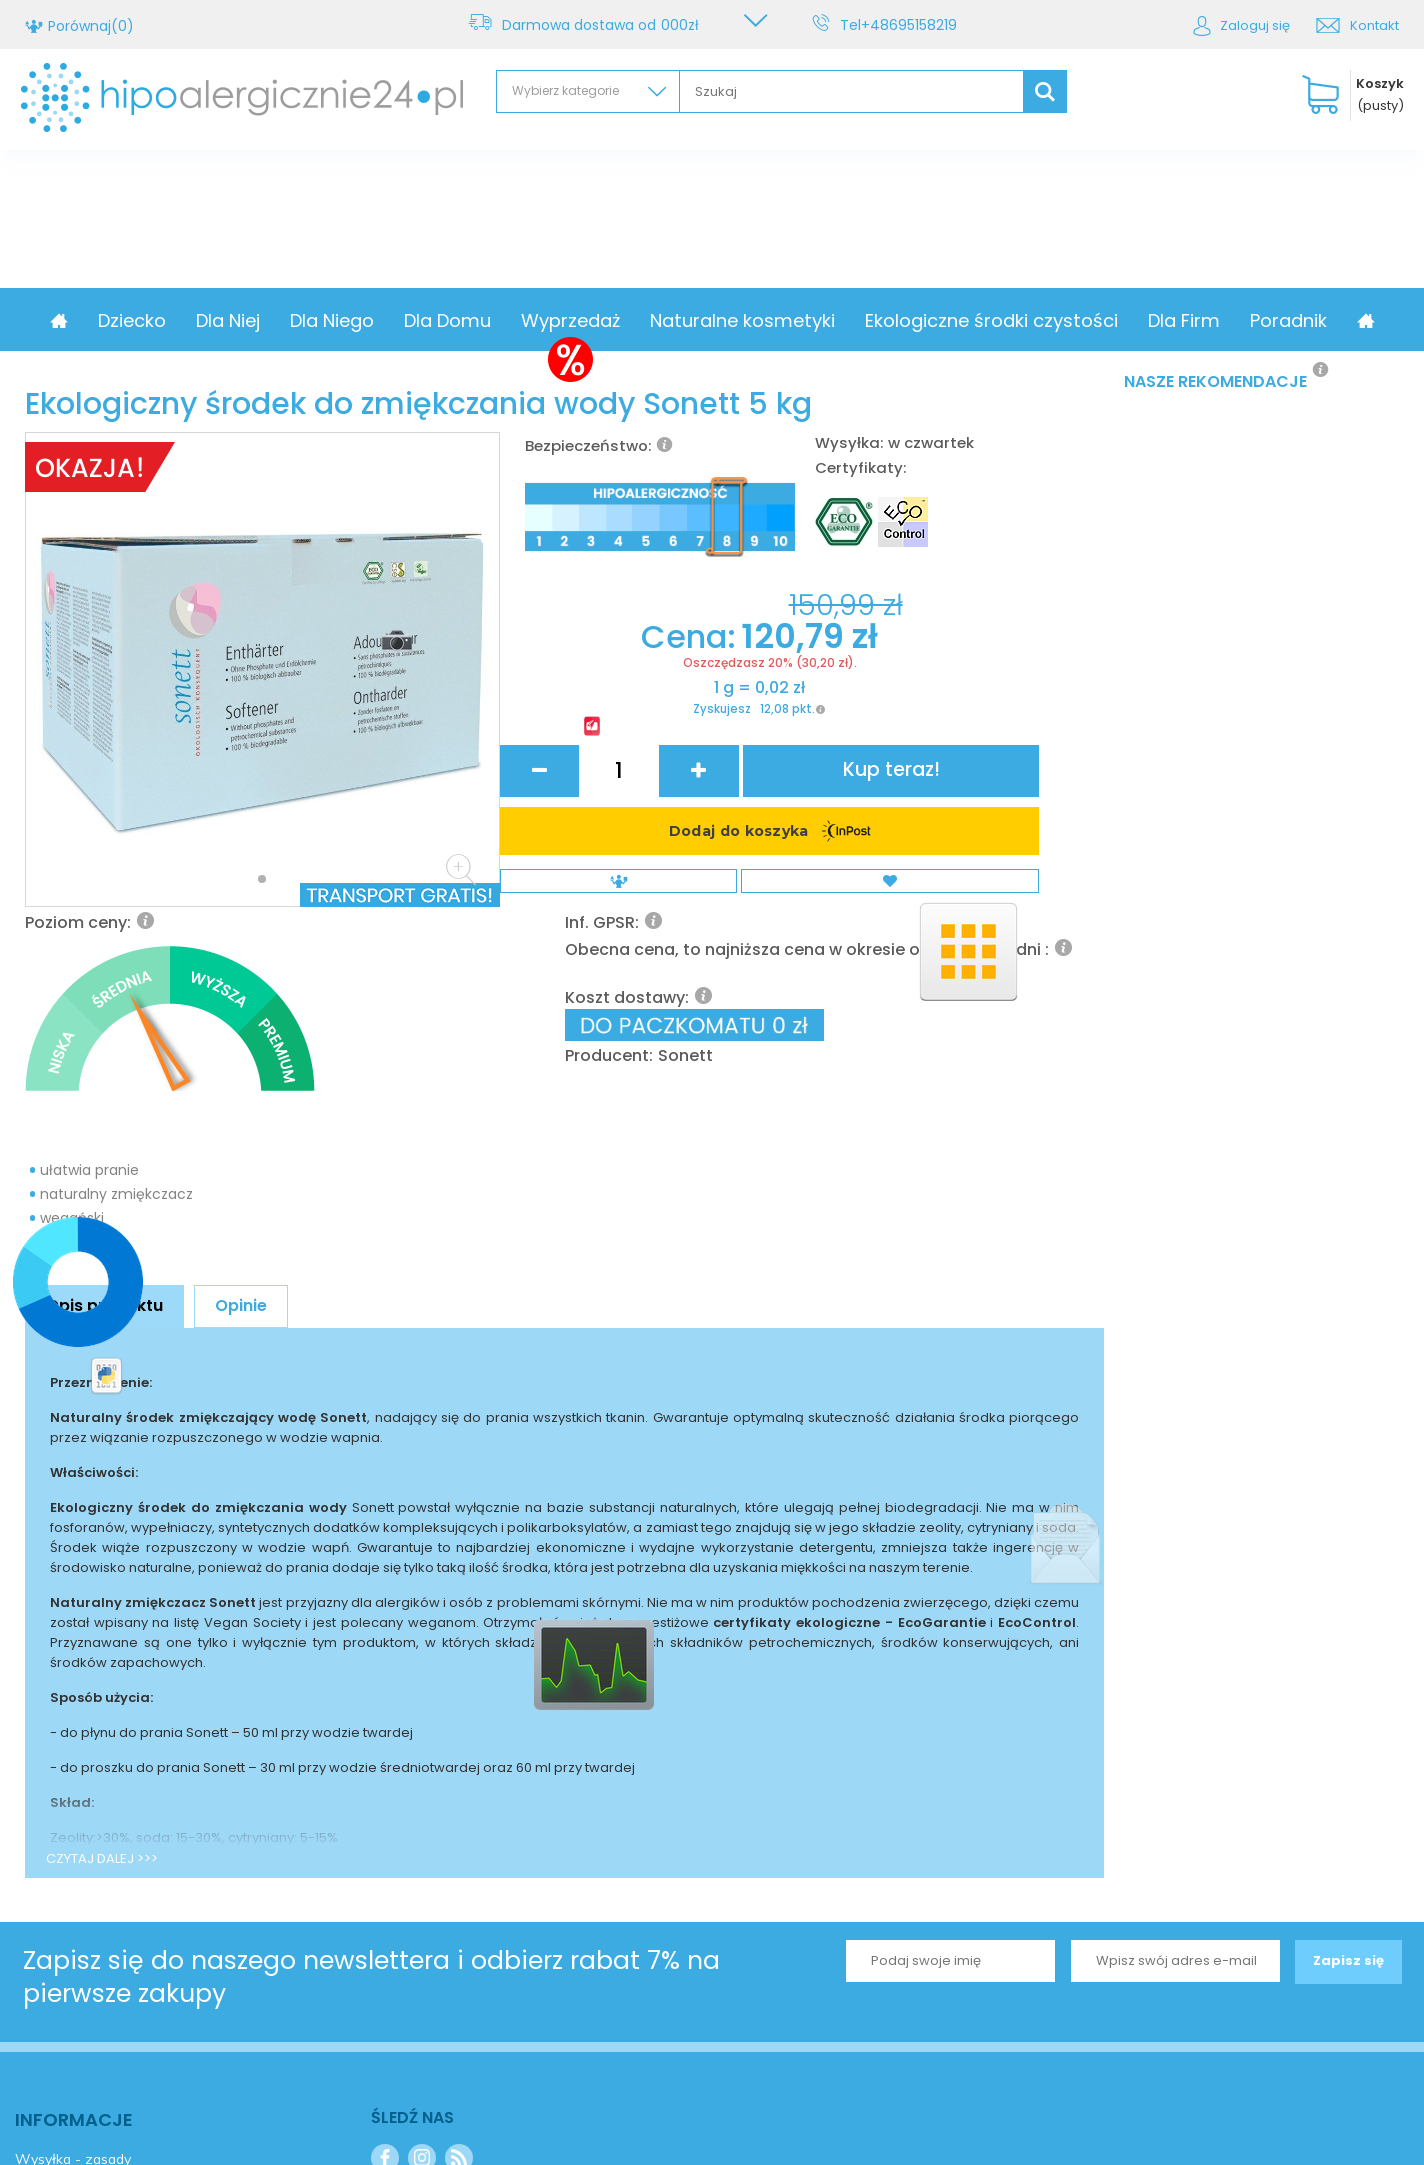 The image size is (1424, 2165). I want to click on open camera app, so click(397, 641).